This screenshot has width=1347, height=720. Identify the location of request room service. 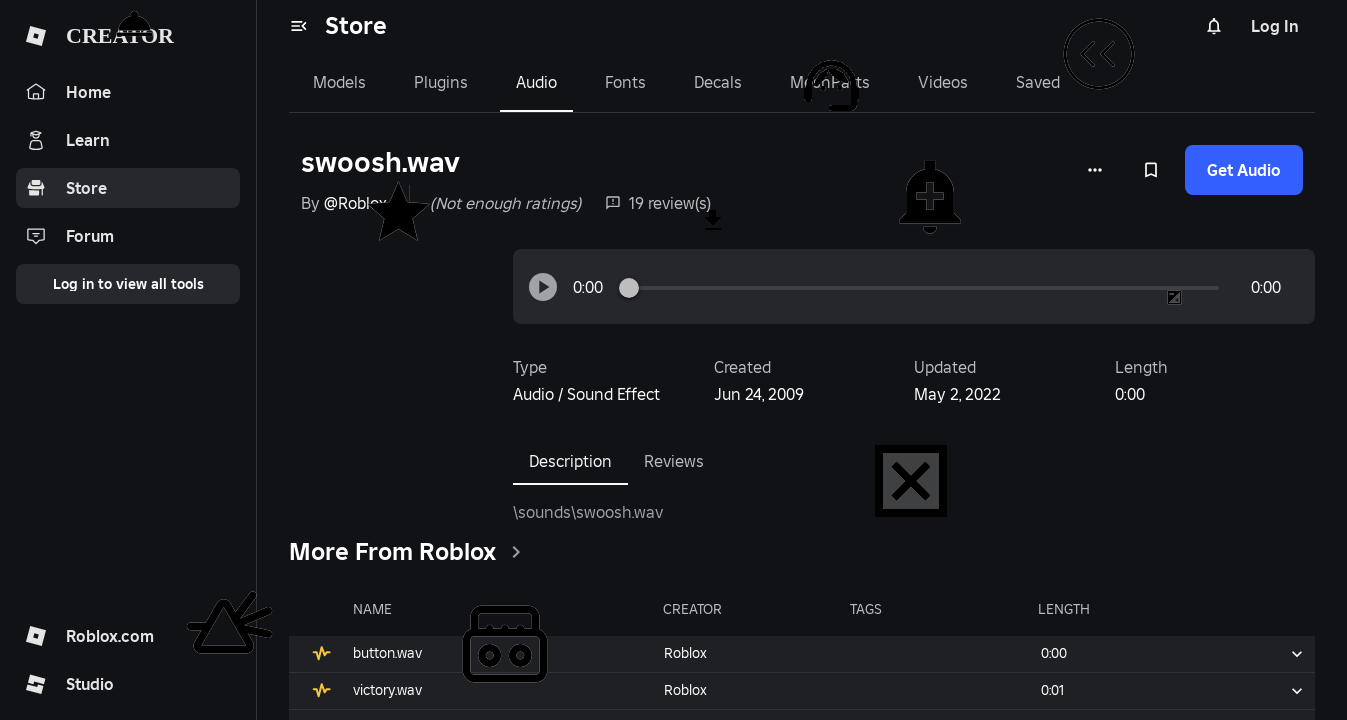
(134, 23).